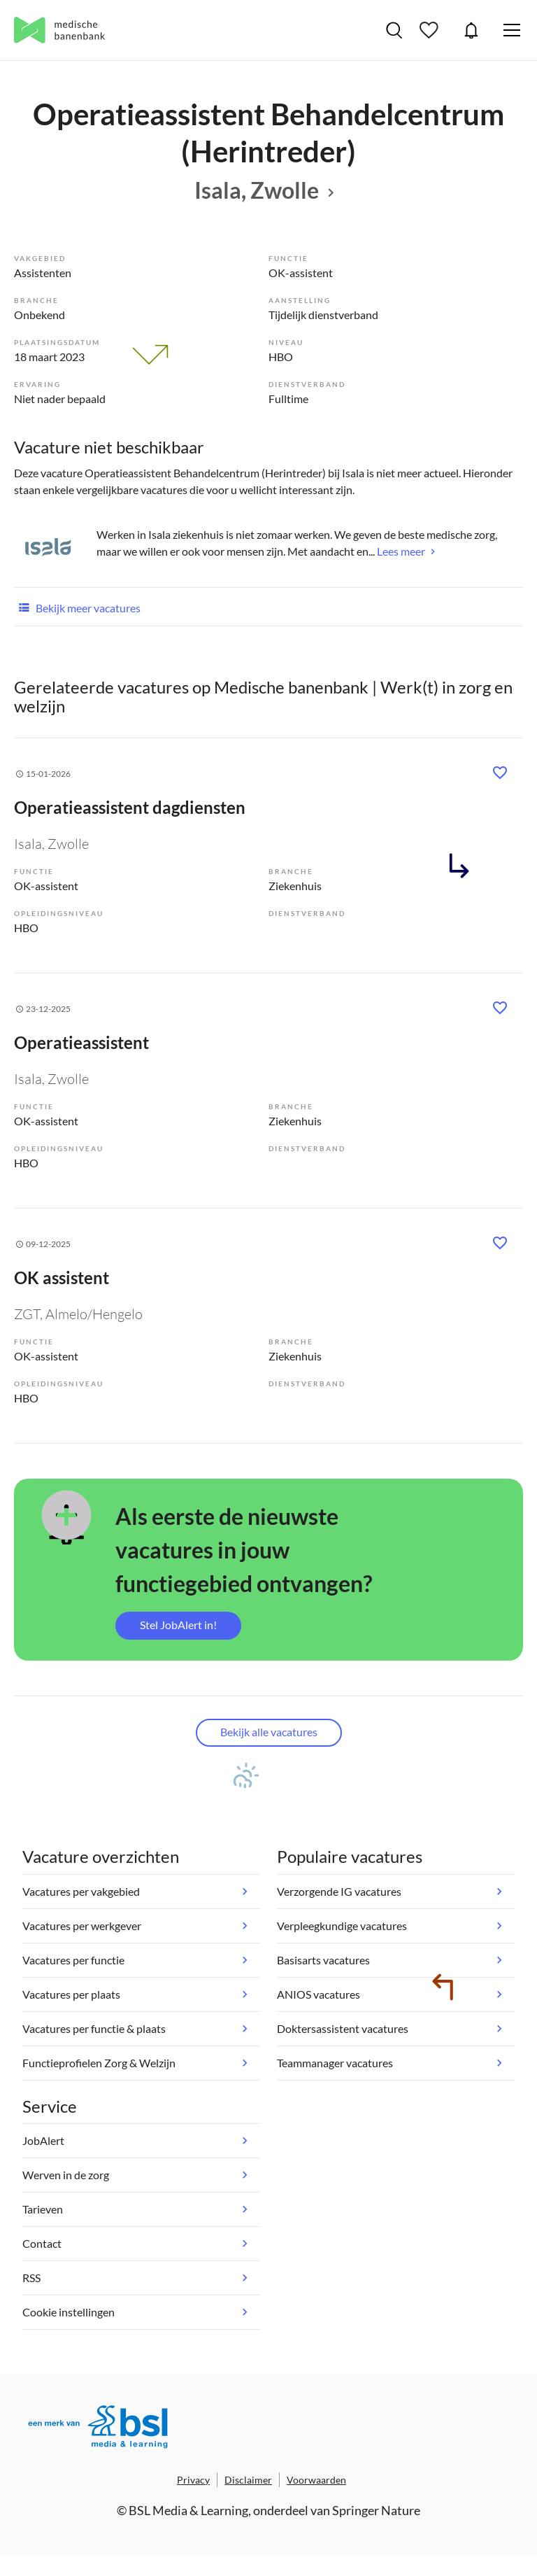 Image resolution: width=537 pixels, height=2576 pixels. Describe the element at coordinates (66, 1515) in the screenshot. I see `add a new item` at that location.